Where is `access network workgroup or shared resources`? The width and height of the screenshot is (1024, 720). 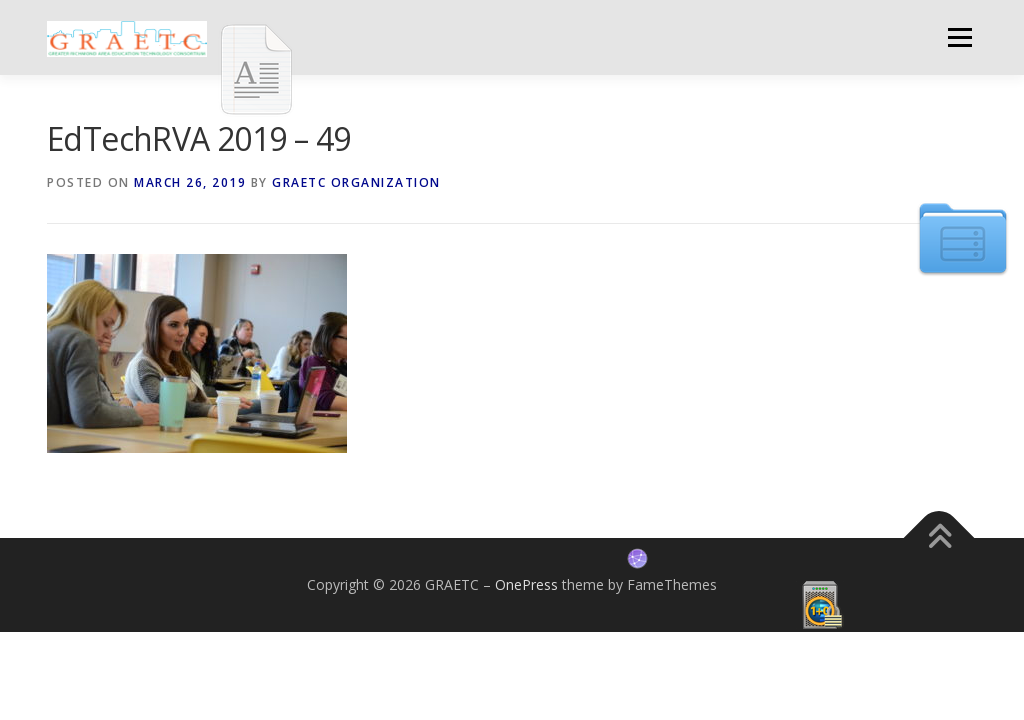
access network workgroup or shared resources is located at coordinates (637, 558).